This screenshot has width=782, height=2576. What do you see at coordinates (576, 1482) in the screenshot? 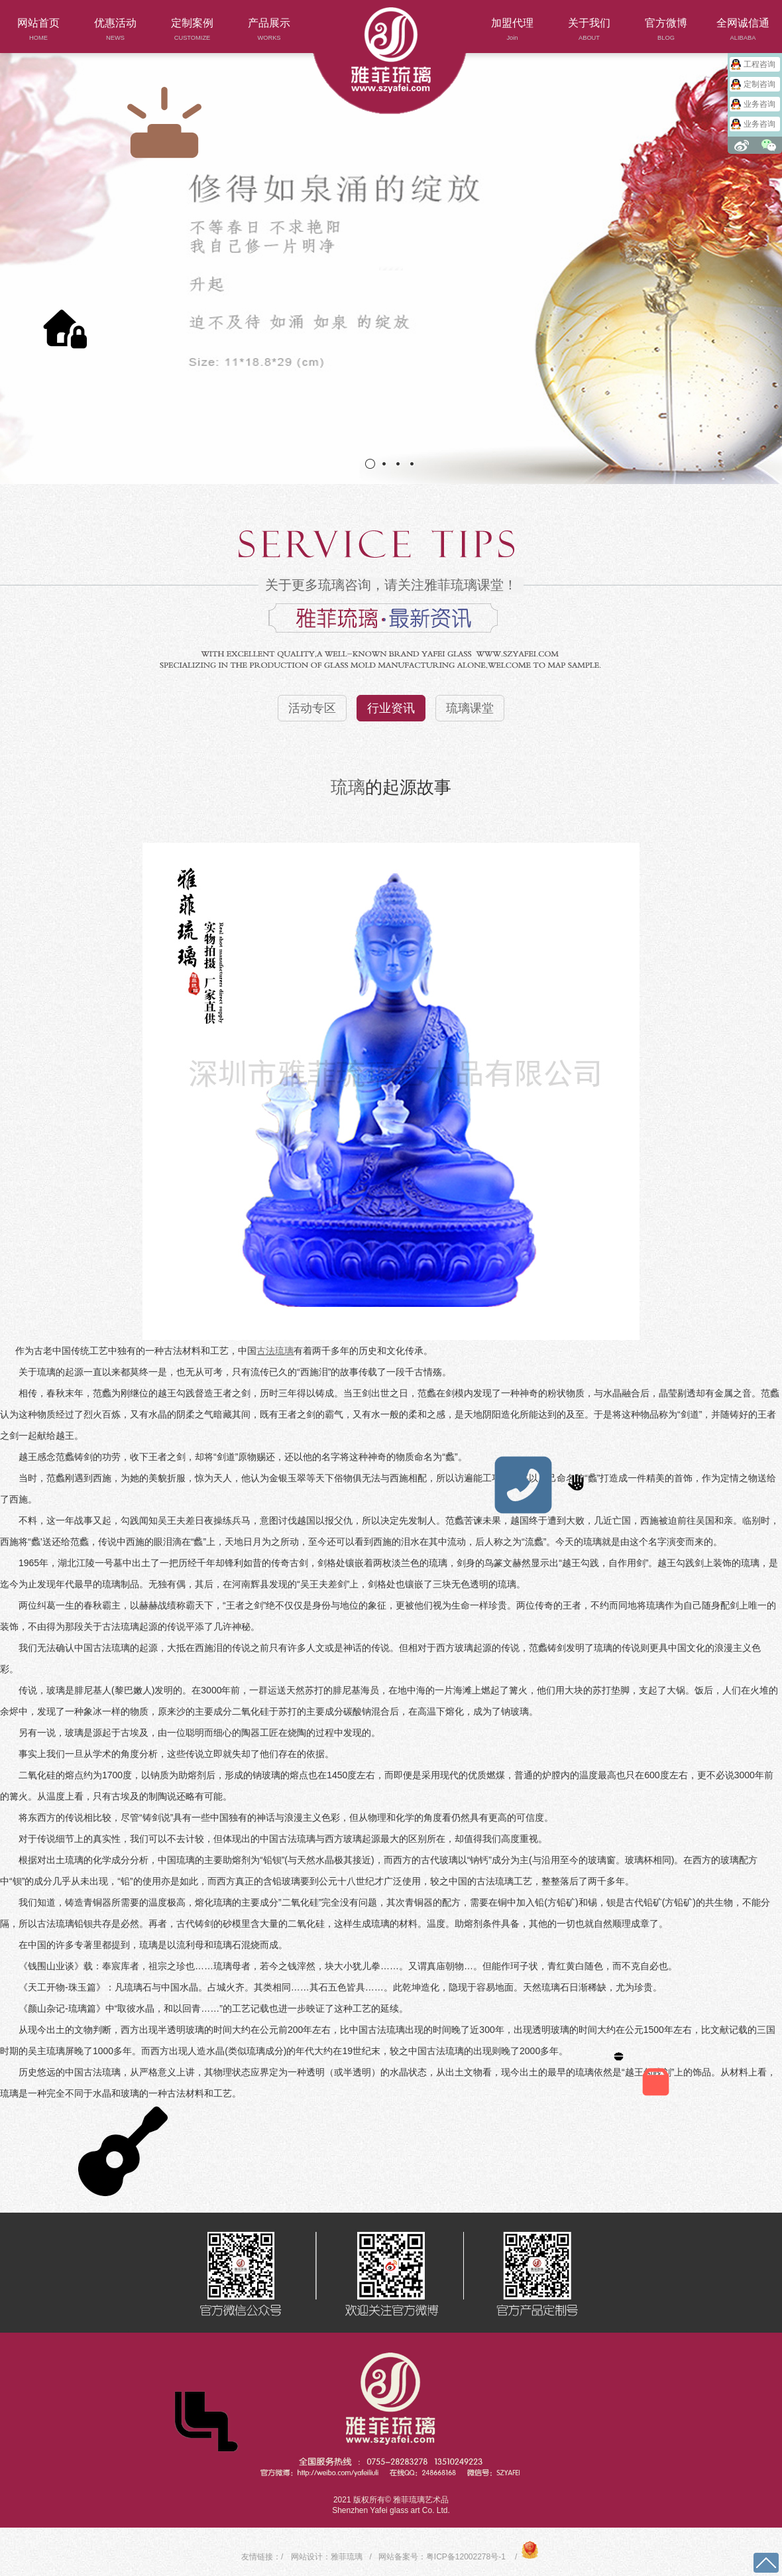
I see `indicates allergy information or warnings` at bounding box center [576, 1482].